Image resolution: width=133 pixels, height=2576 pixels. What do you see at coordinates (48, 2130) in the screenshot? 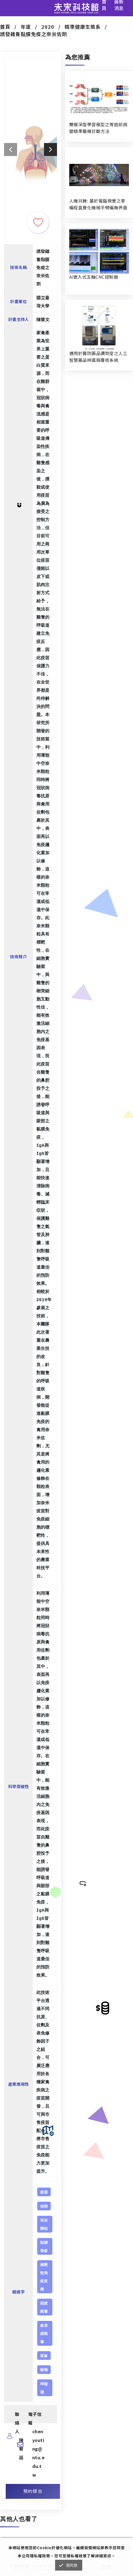
I see `view map or navigation` at bounding box center [48, 2130].